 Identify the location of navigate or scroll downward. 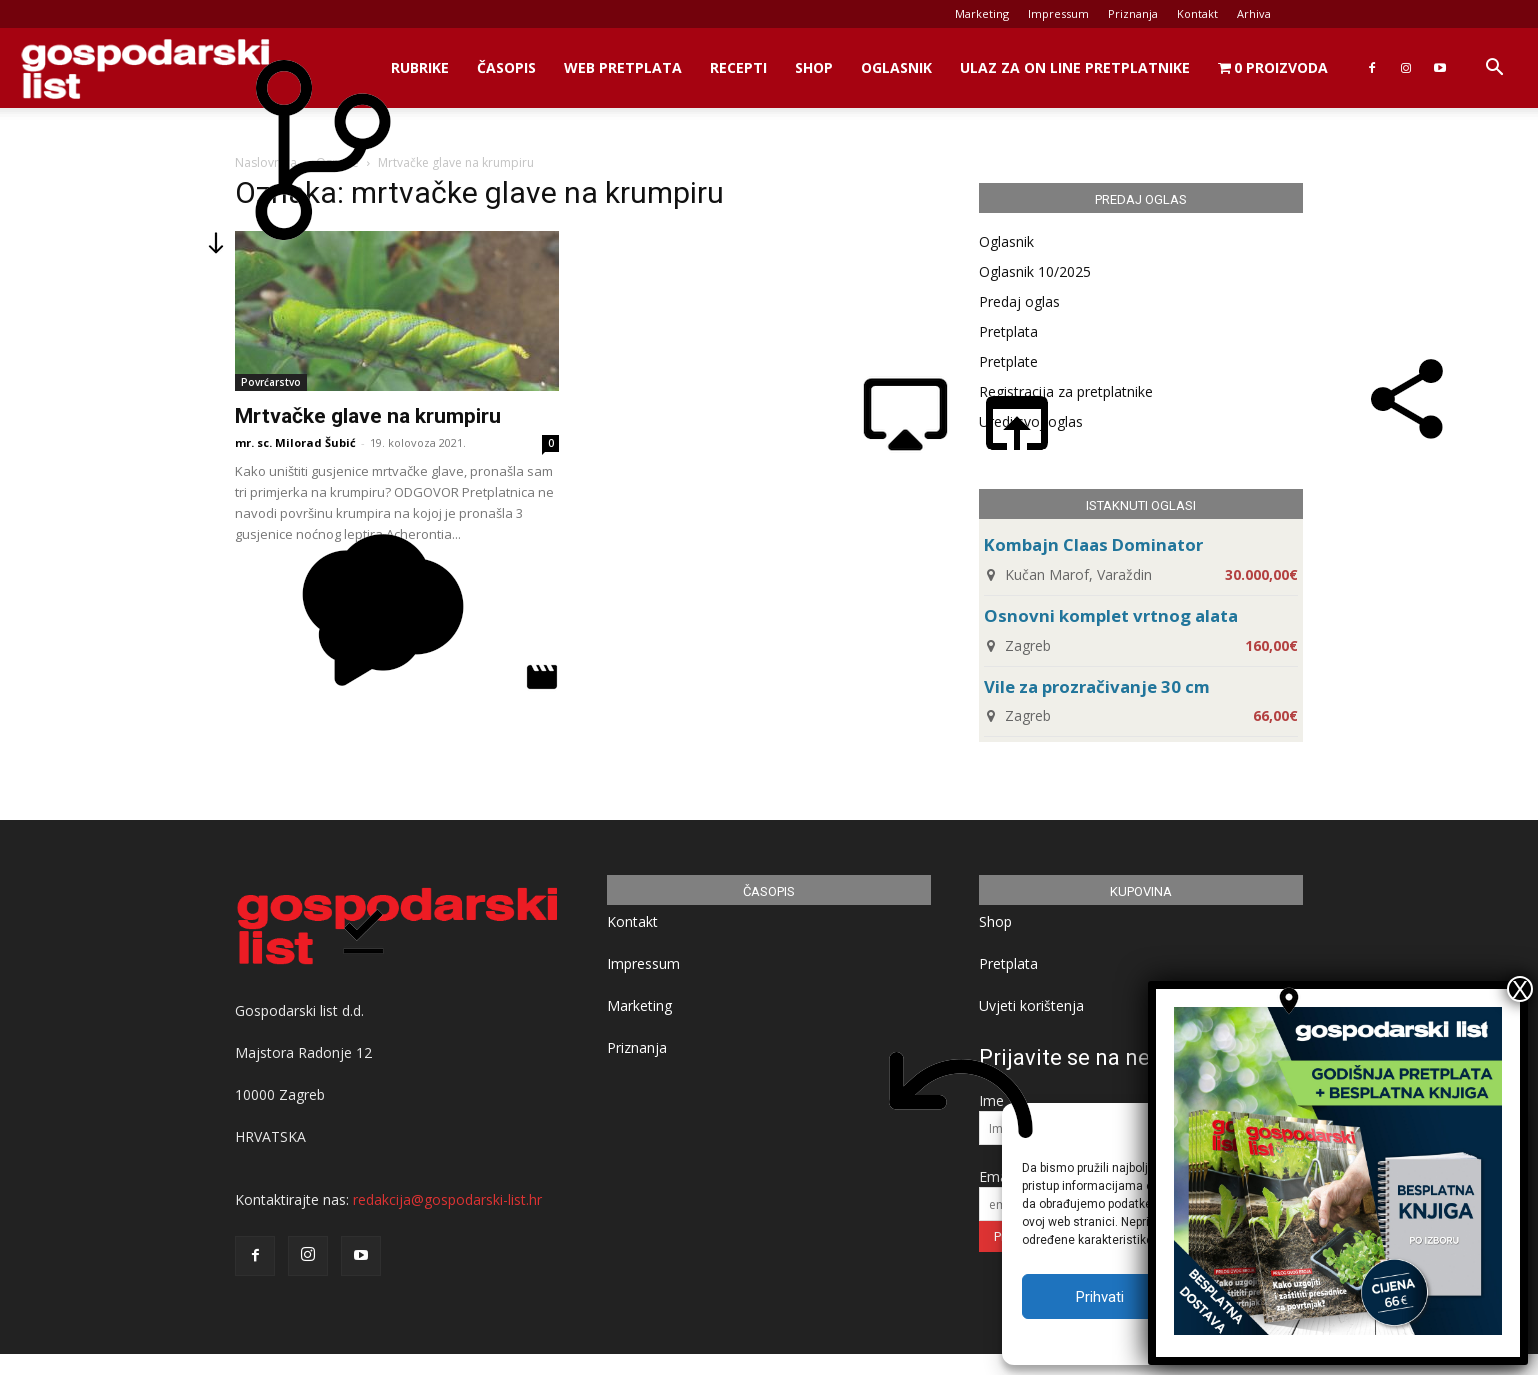
(216, 243).